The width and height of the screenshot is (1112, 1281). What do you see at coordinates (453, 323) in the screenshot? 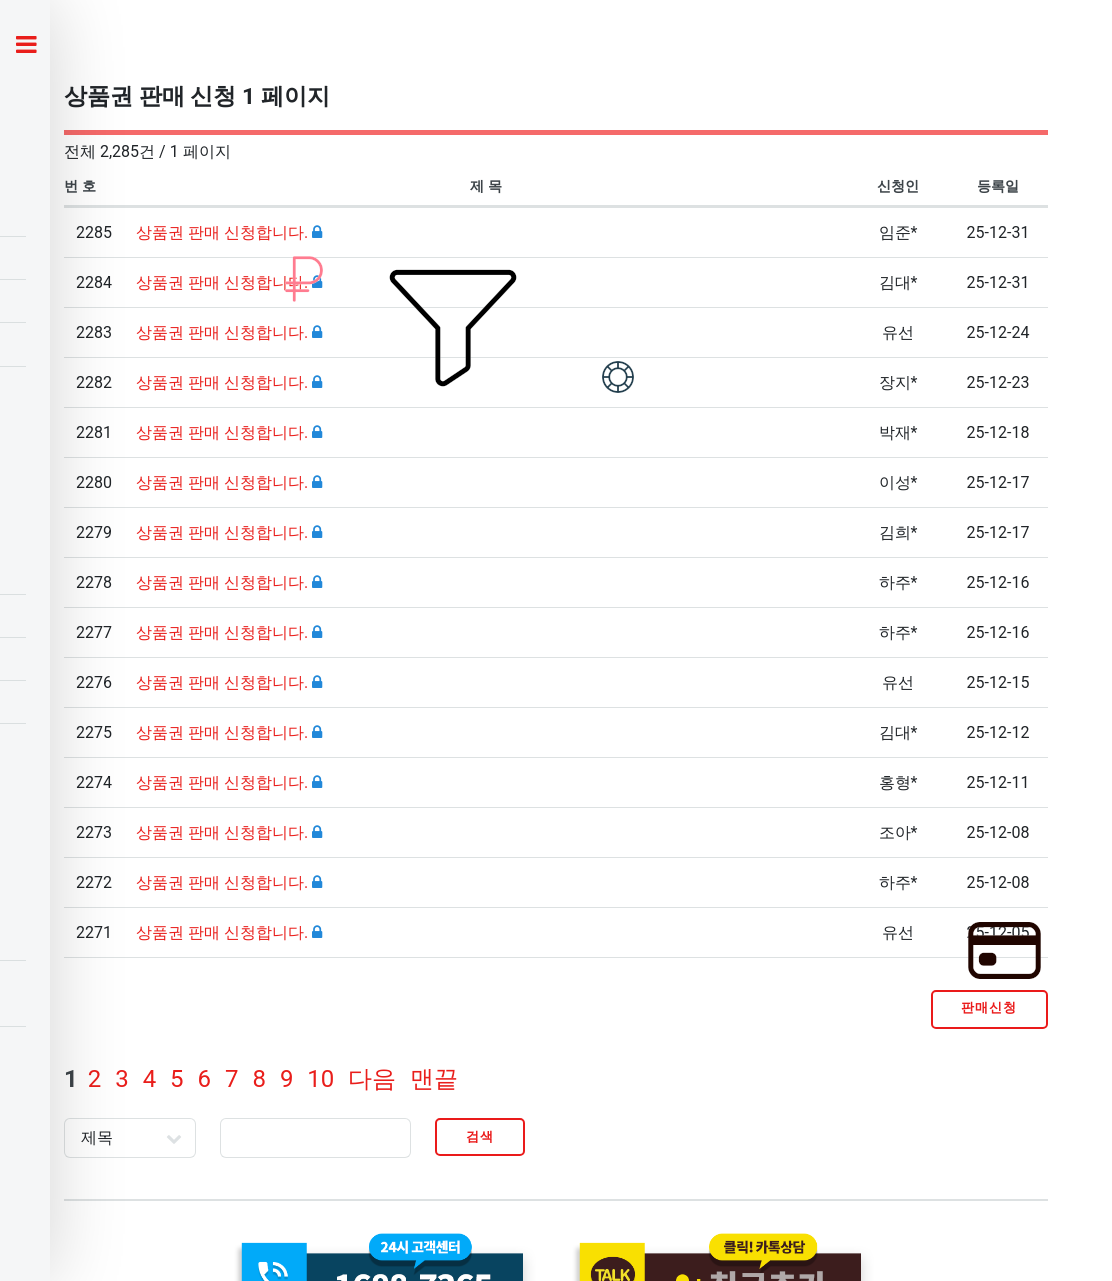
I see `filter or sort content` at bounding box center [453, 323].